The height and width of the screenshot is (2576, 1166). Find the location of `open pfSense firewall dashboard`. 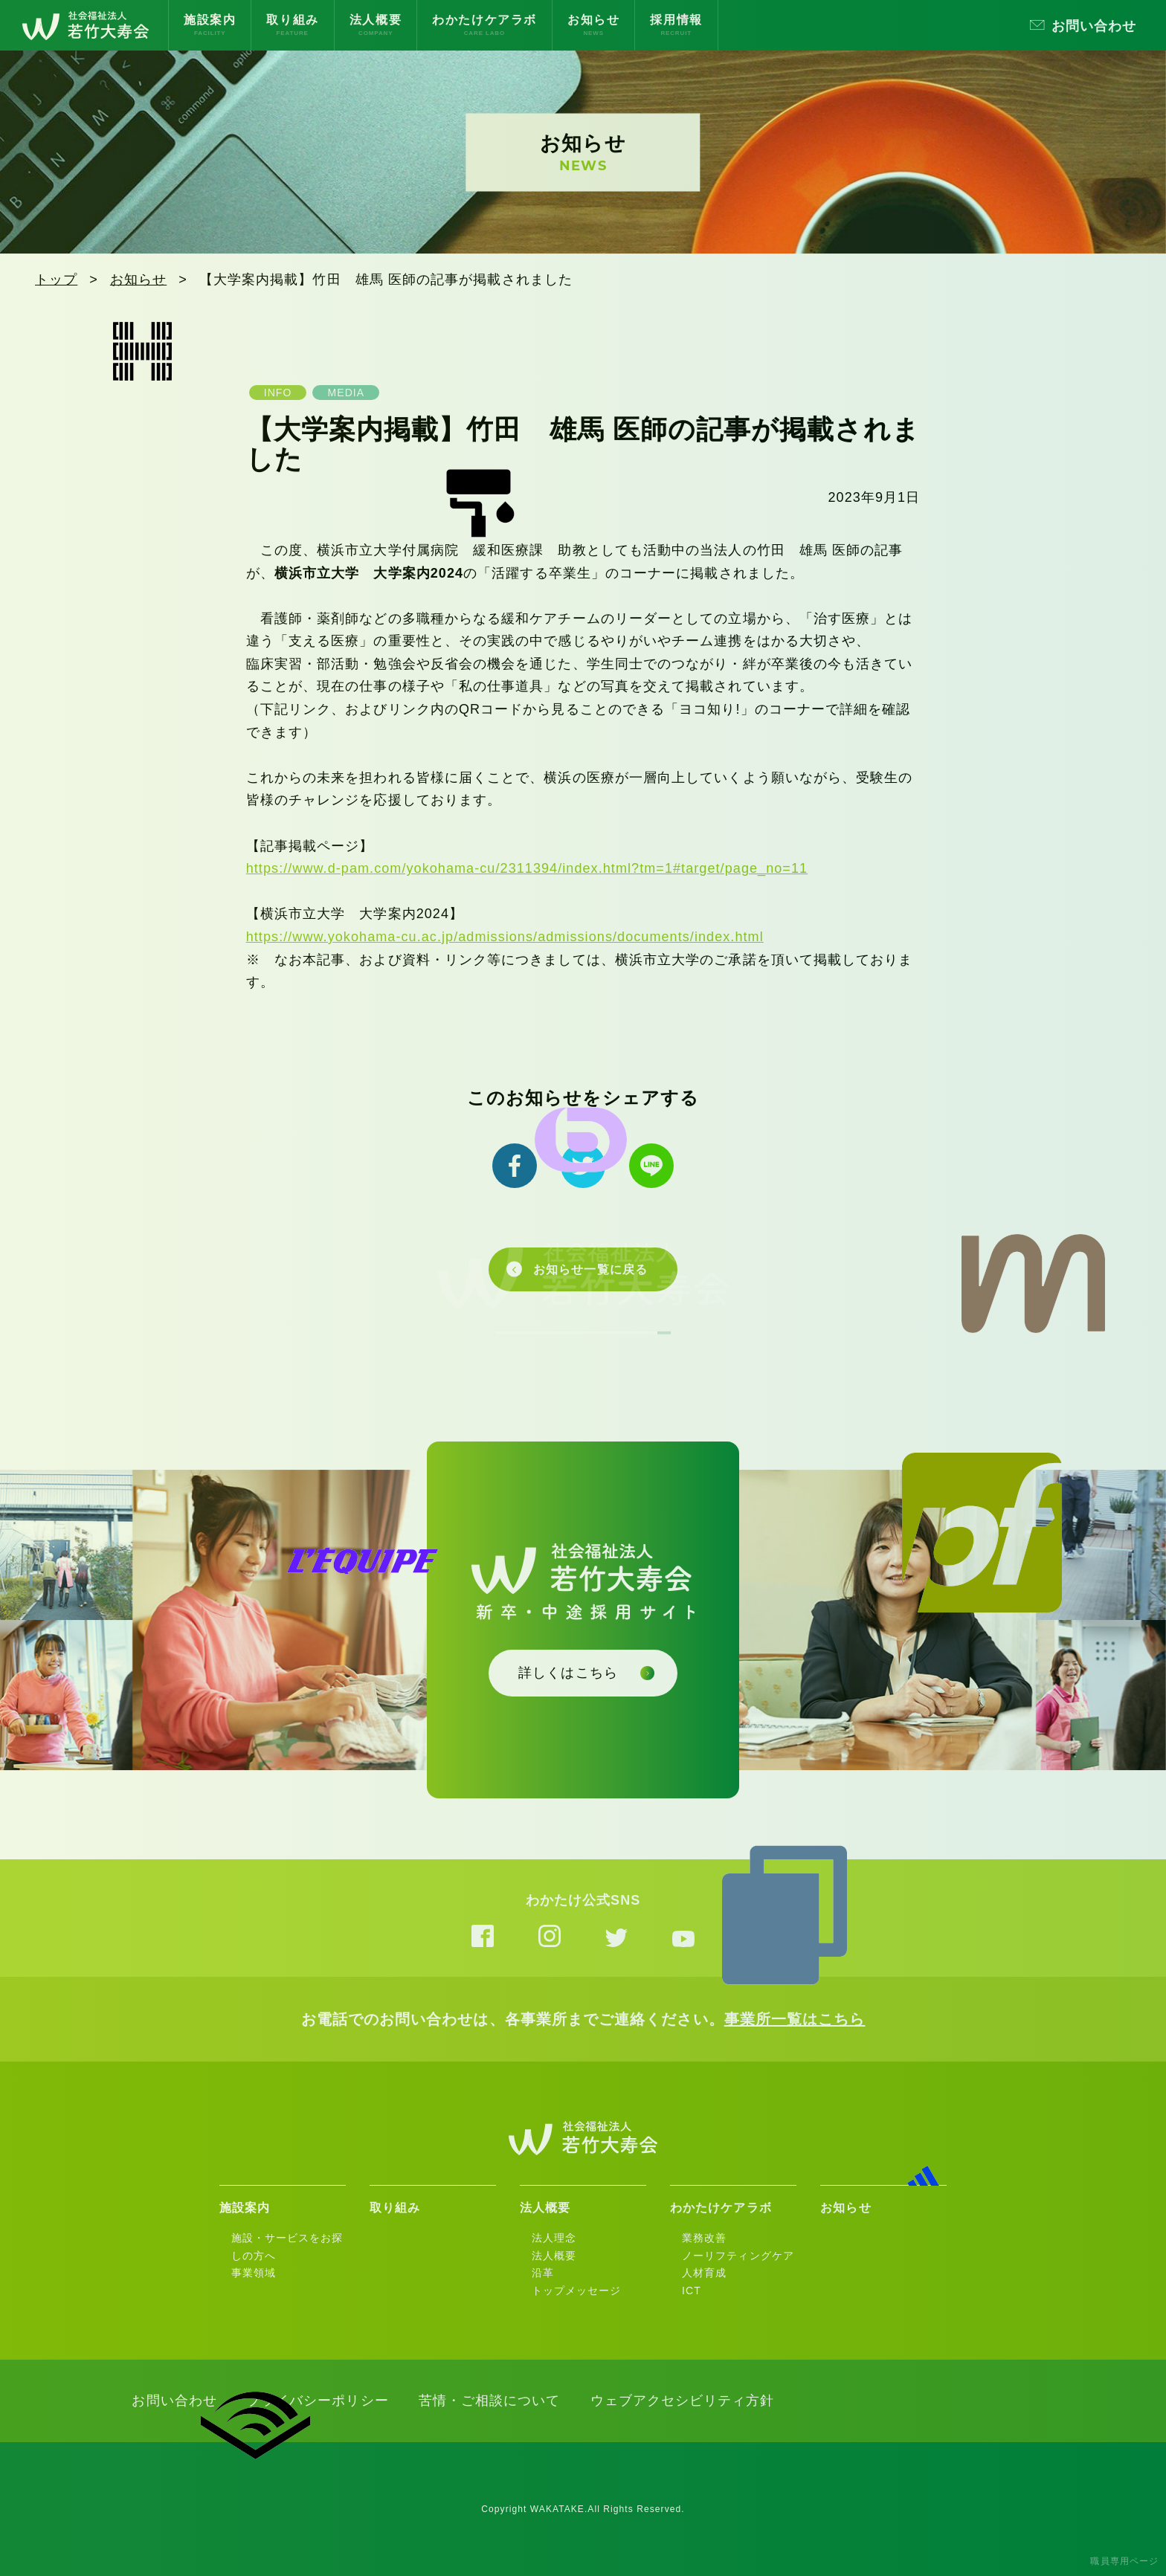

open pfSense firewall dashboard is located at coordinates (982, 1532).